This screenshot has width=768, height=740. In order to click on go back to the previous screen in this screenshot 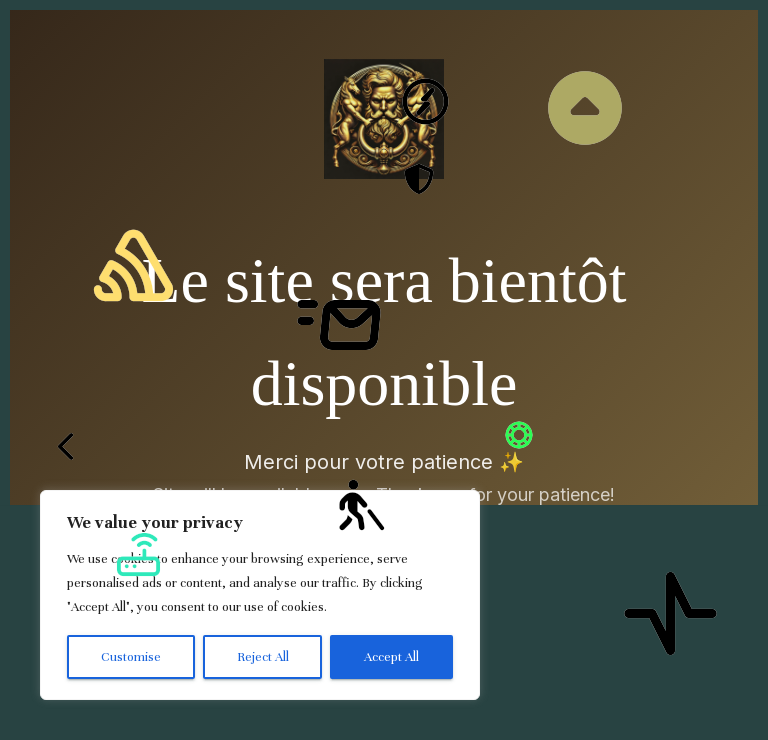, I will do `click(65, 446)`.